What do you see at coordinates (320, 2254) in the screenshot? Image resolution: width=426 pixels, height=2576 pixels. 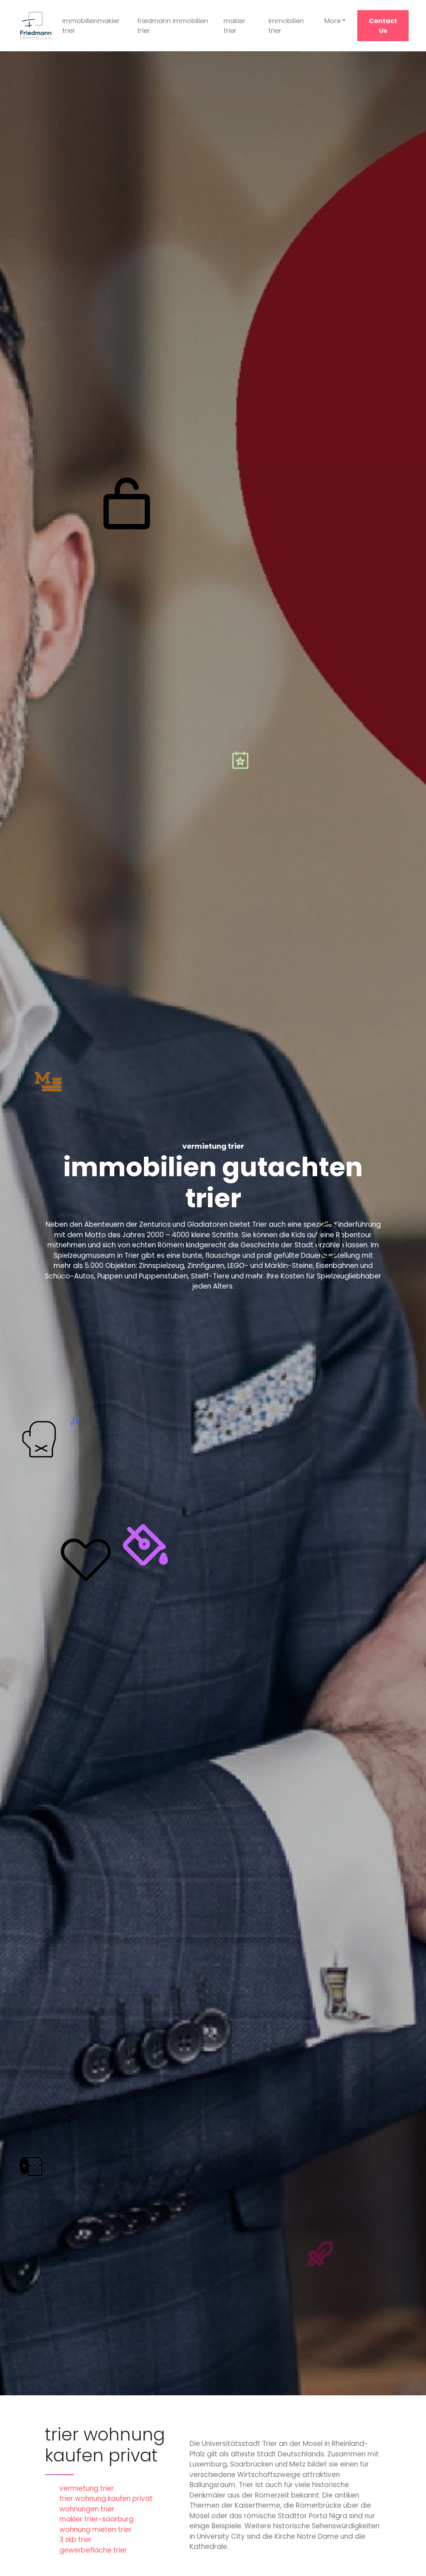 I see `access combat or battle features` at bounding box center [320, 2254].